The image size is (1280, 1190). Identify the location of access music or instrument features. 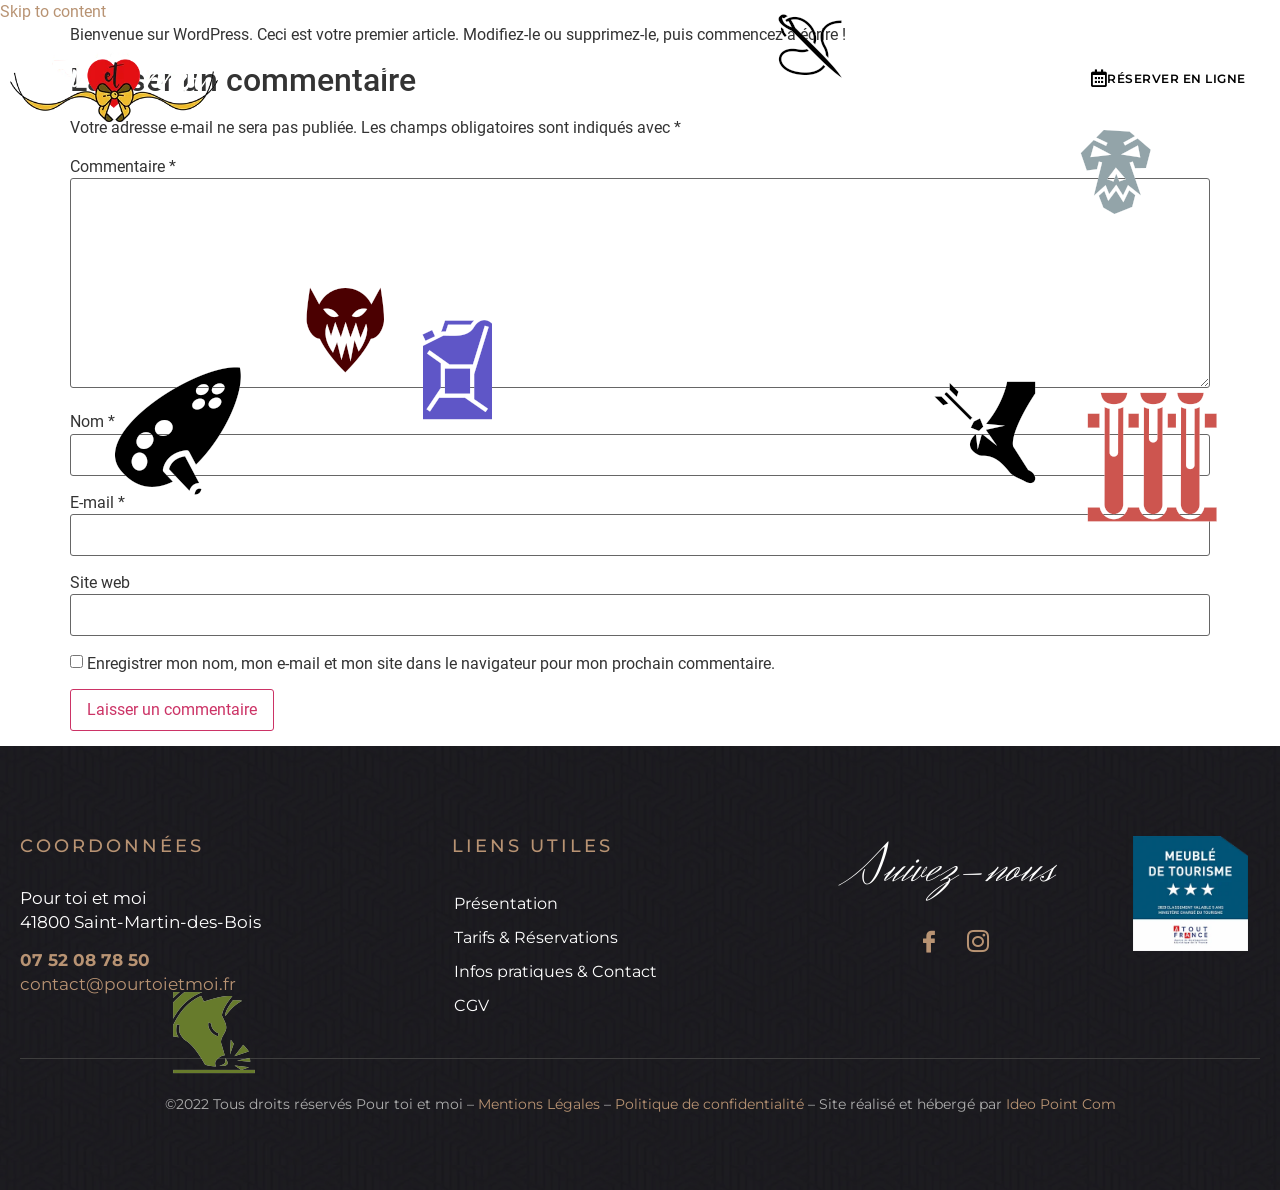
(180, 430).